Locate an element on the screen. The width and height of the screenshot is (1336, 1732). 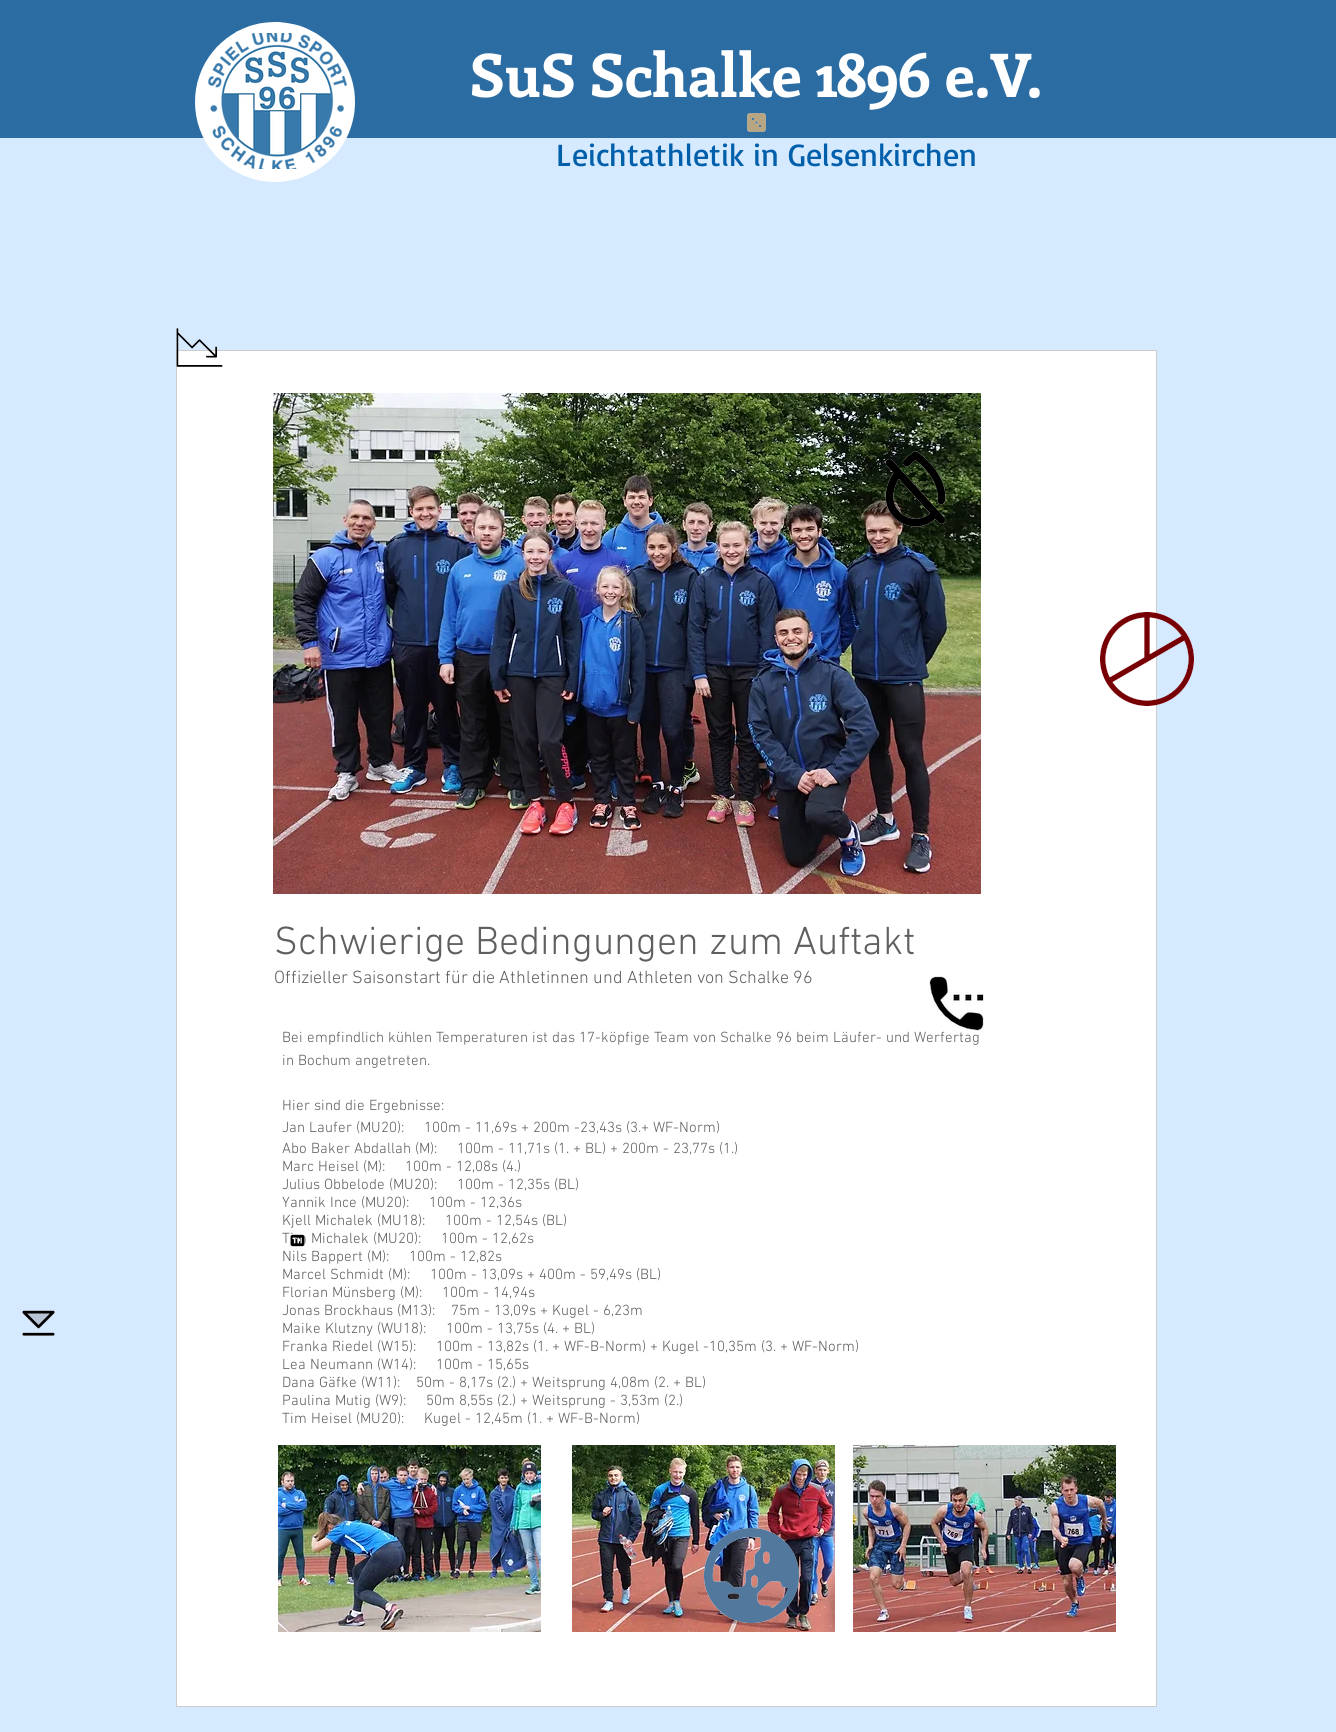
view declining metrics or trends is located at coordinates (199, 347).